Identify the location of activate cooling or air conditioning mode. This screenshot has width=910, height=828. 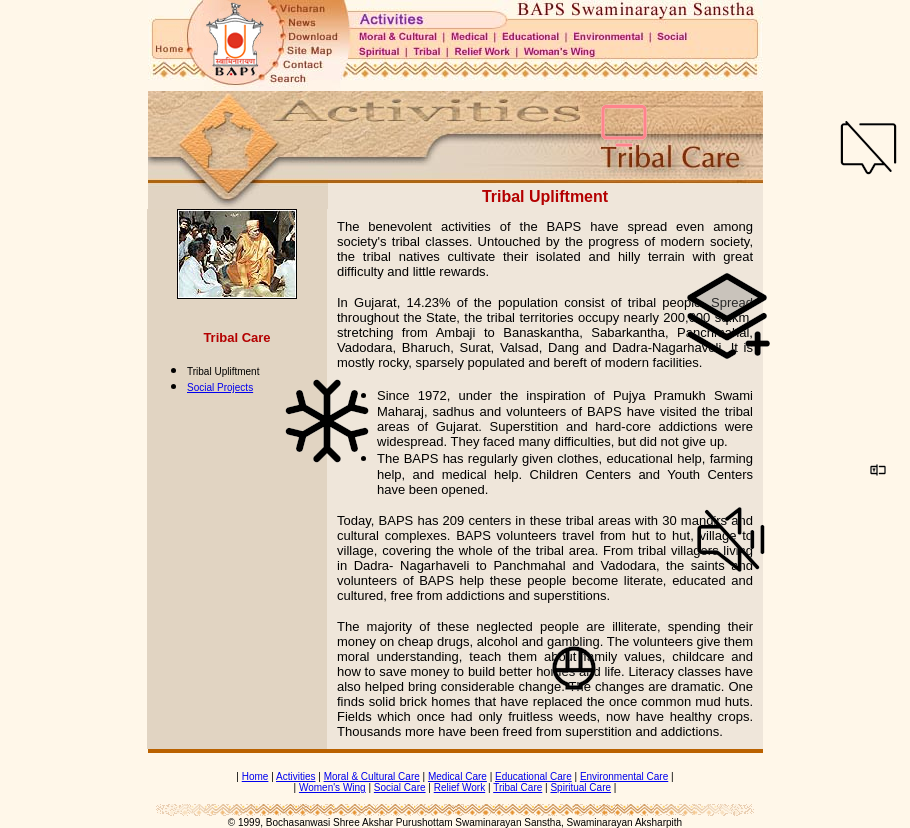
(327, 421).